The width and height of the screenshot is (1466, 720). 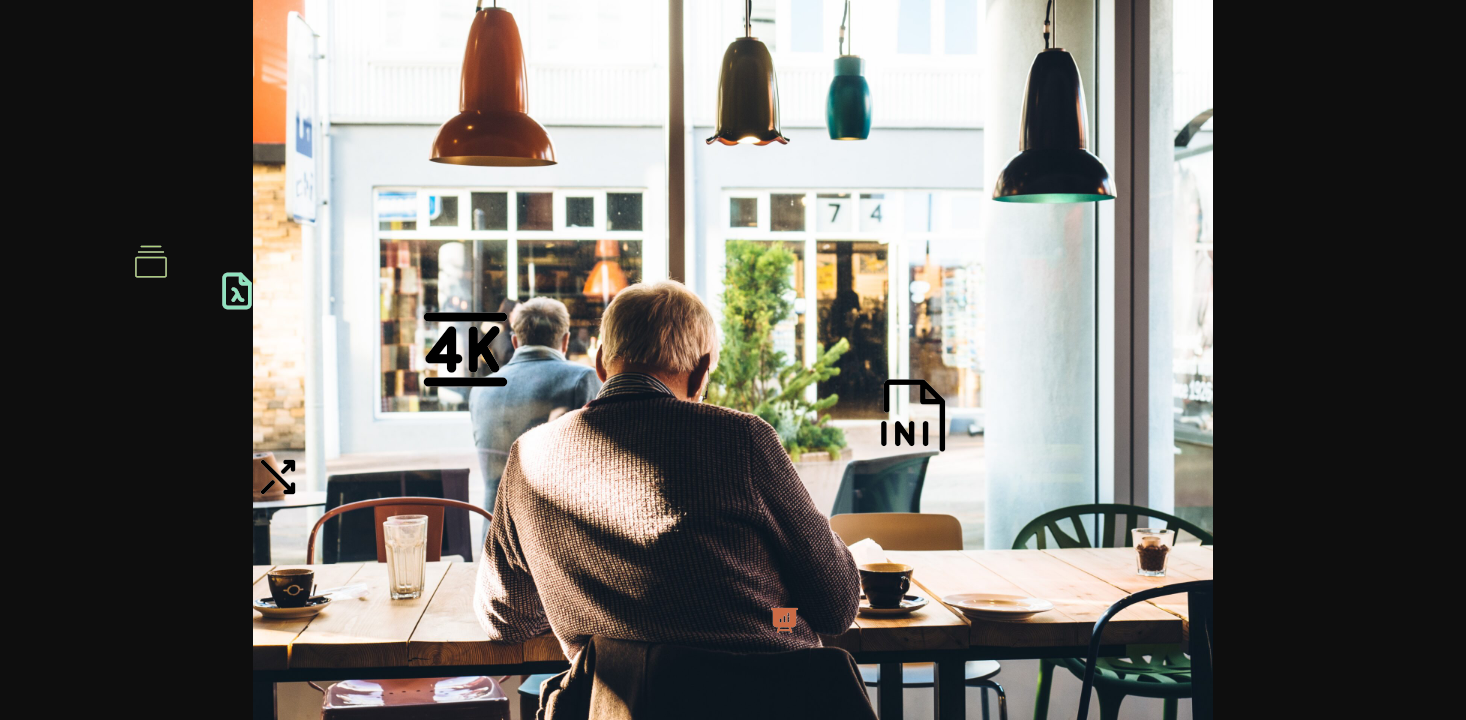 I want to click on indicates 4K video resolution available, so click(x=465, y=349).